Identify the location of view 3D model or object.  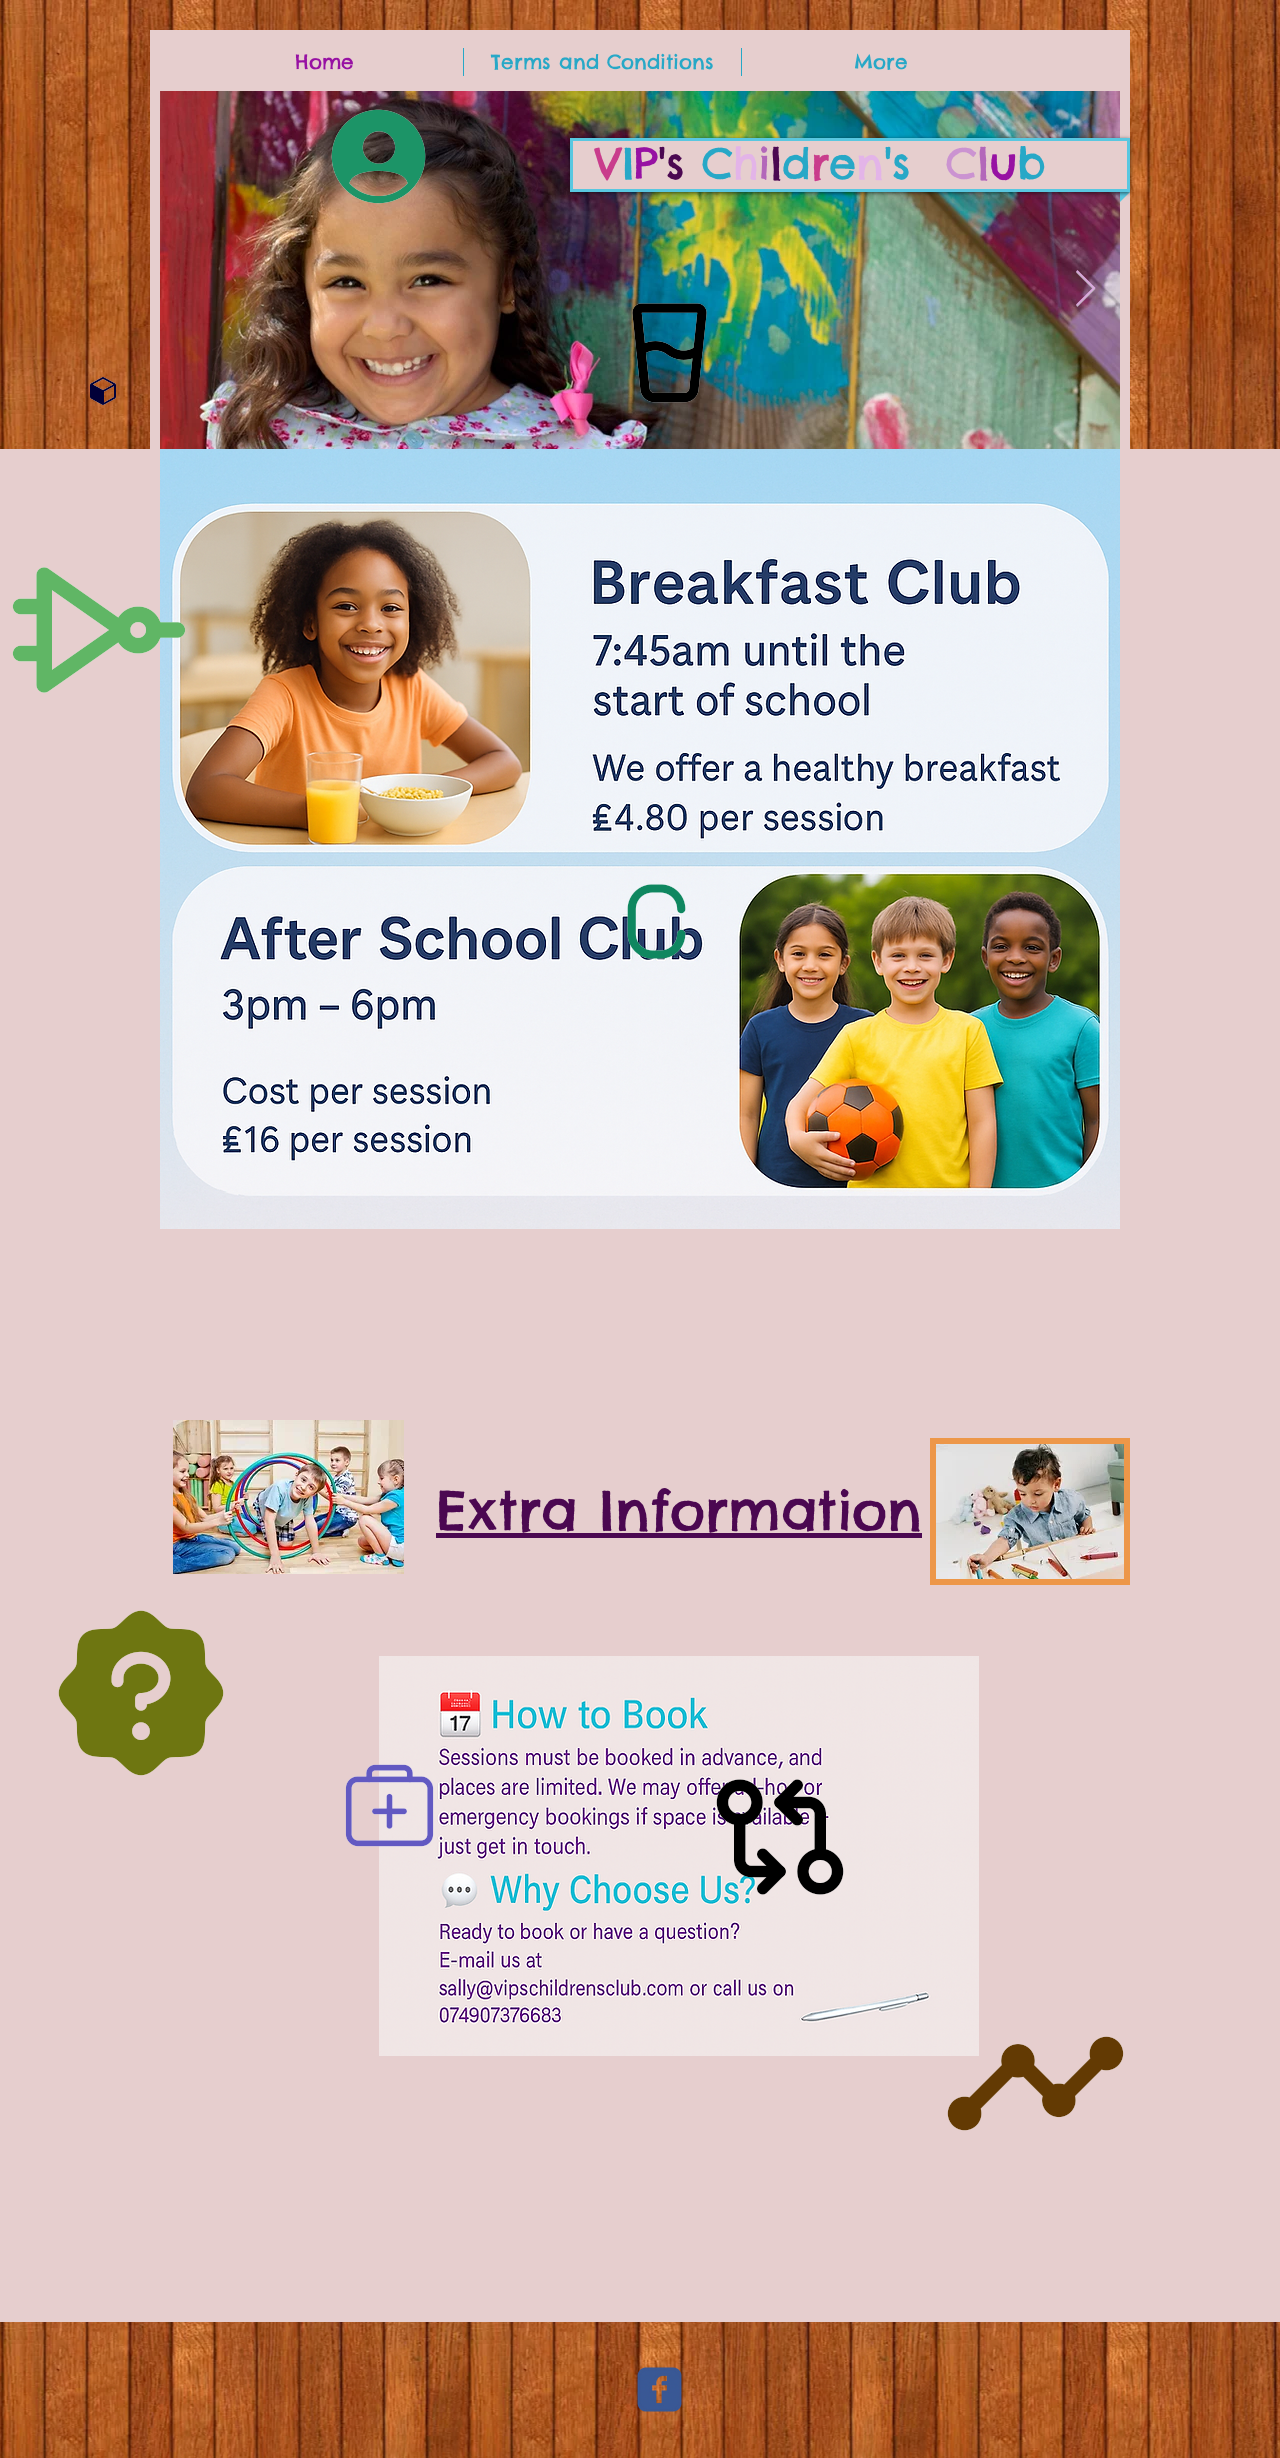
(103, 391).